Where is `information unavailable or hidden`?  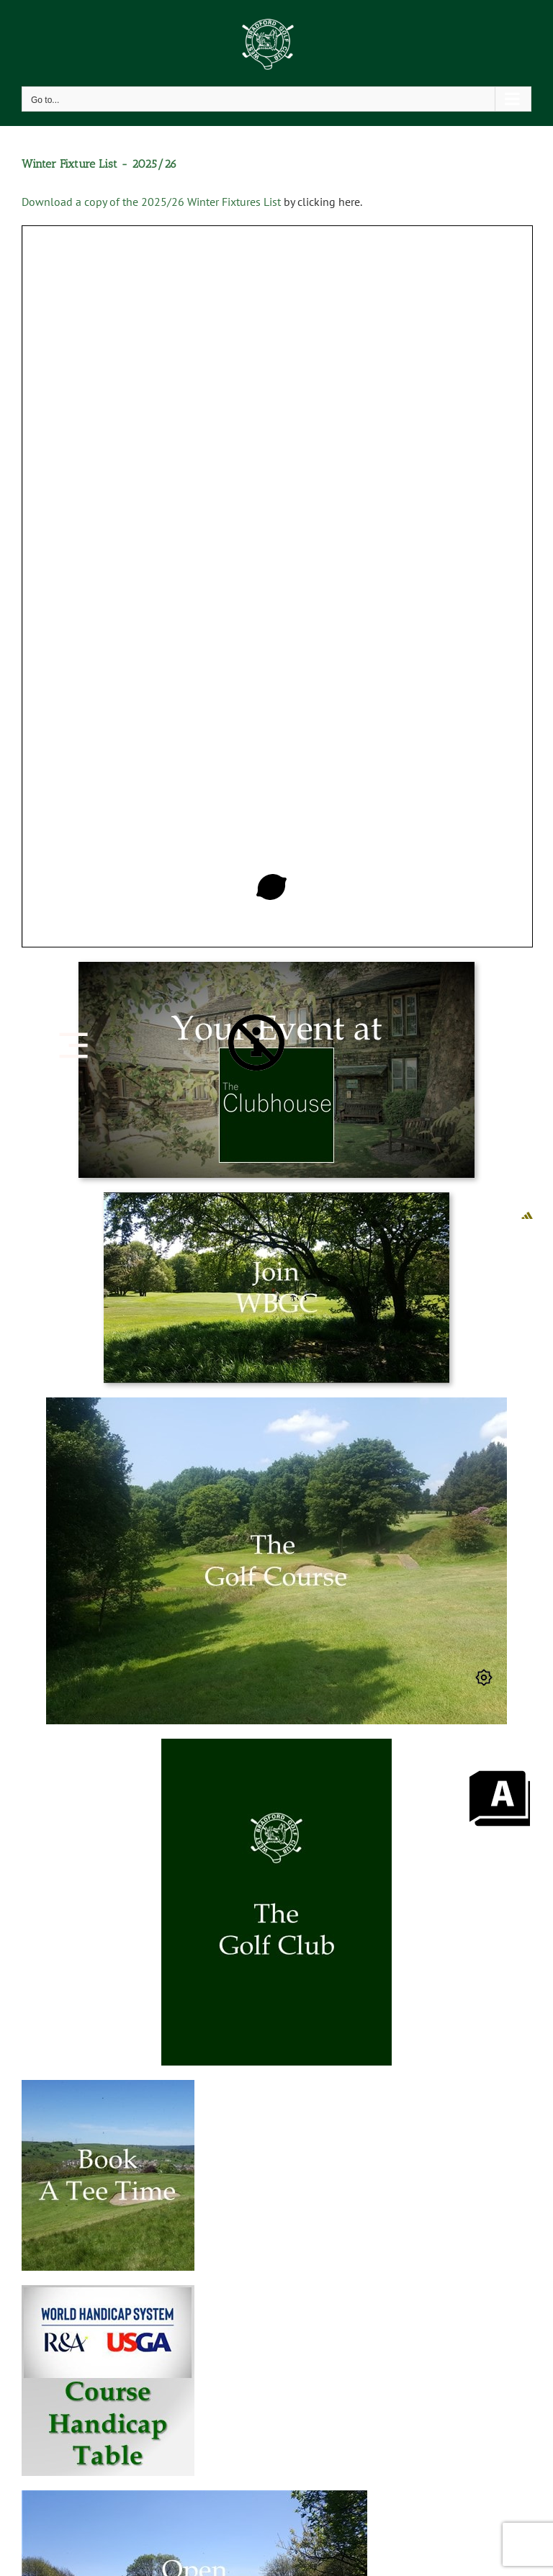 information unavailable or hidden is located at coordinates (256, 1042).